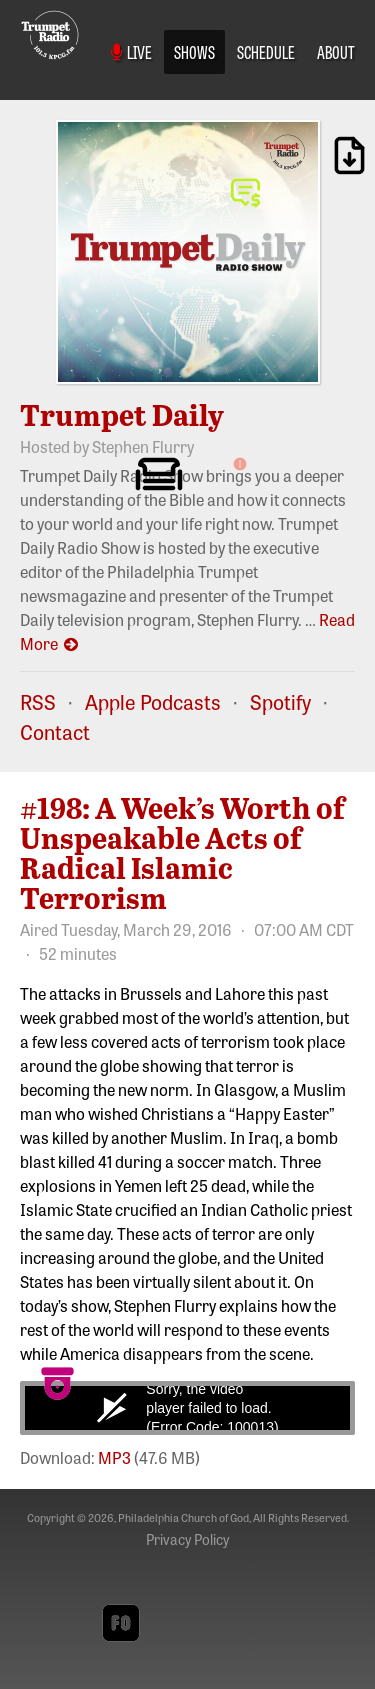 This screenshot has width=375, height=1689. I want to click on select F0 keyboard shortcut or function key, so click(121, 1623).